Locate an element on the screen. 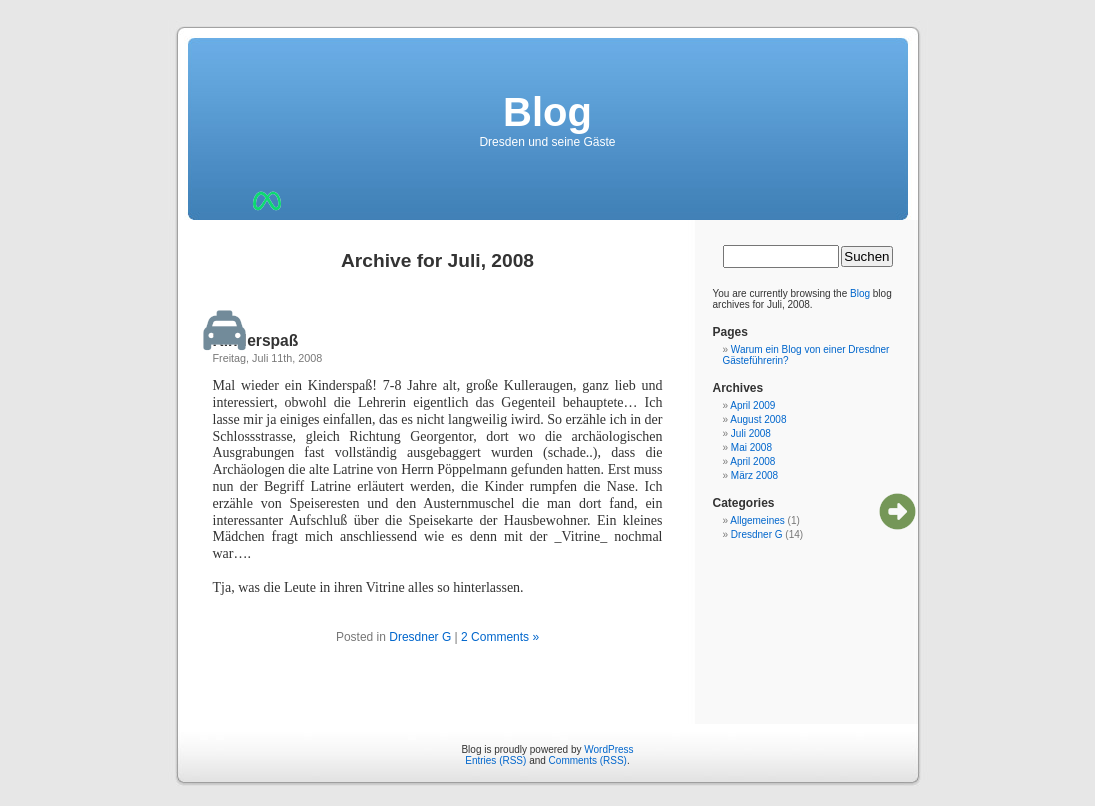 Image resolution: width=1095 pixels, height=806 pixels. meta company logo is located at coordinates (267, 201).